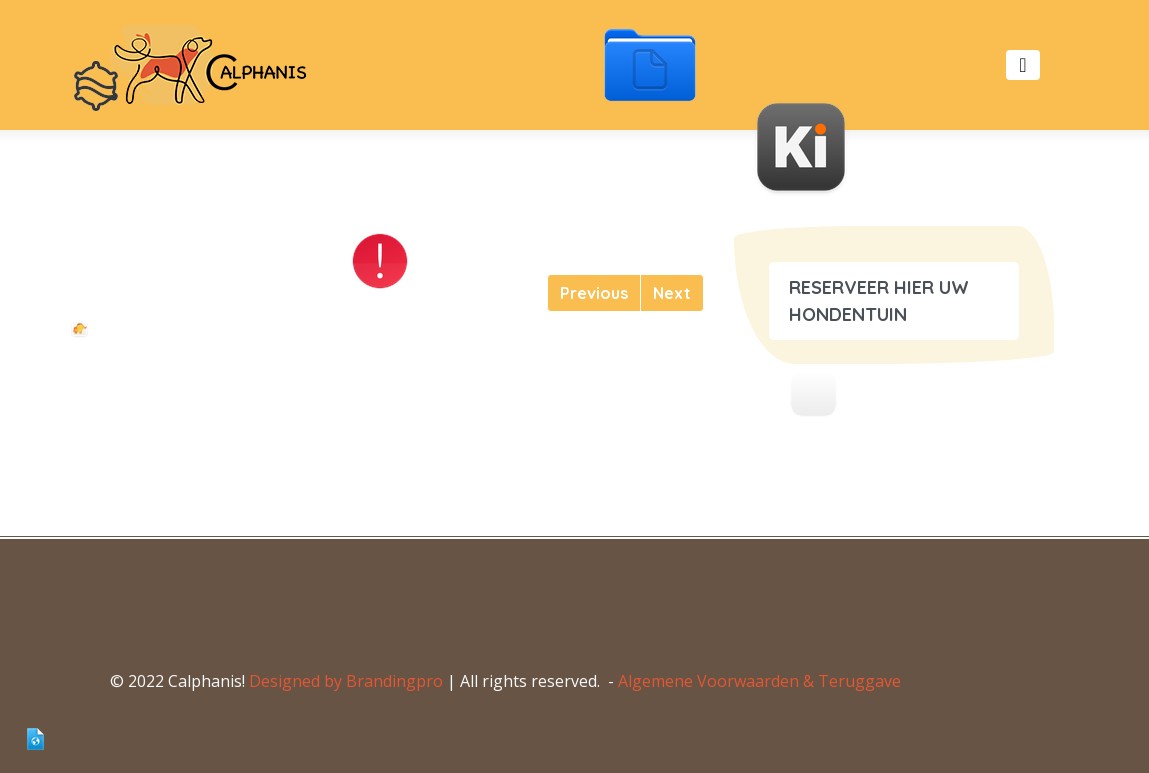 This screenshot has width=1149, height=773. What do you see at coordinates (813, 393) in the screenshot?
I see `blank app icon template for customization` at bounding box center [813, 393].